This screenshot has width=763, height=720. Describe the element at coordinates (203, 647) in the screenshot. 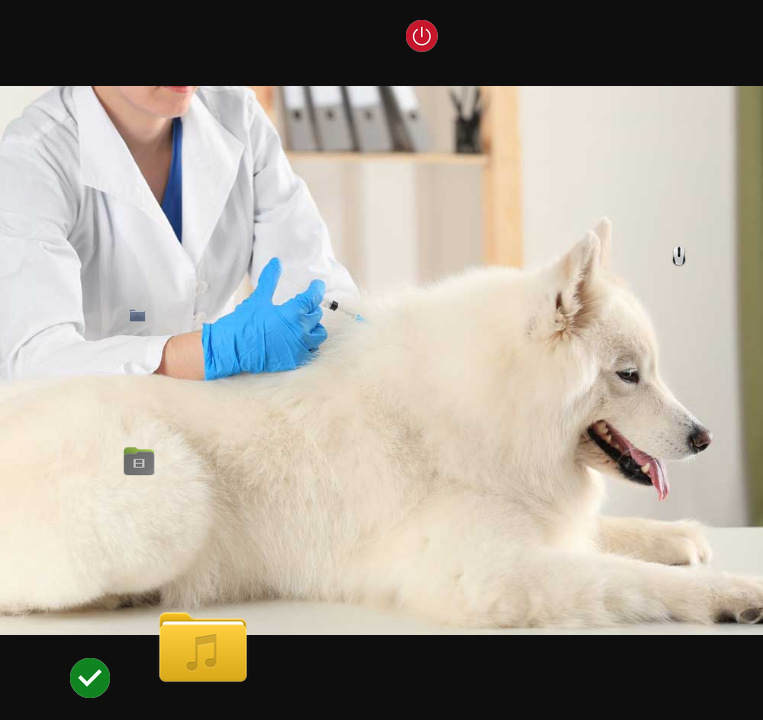

I see `open your music files folder` at that location.